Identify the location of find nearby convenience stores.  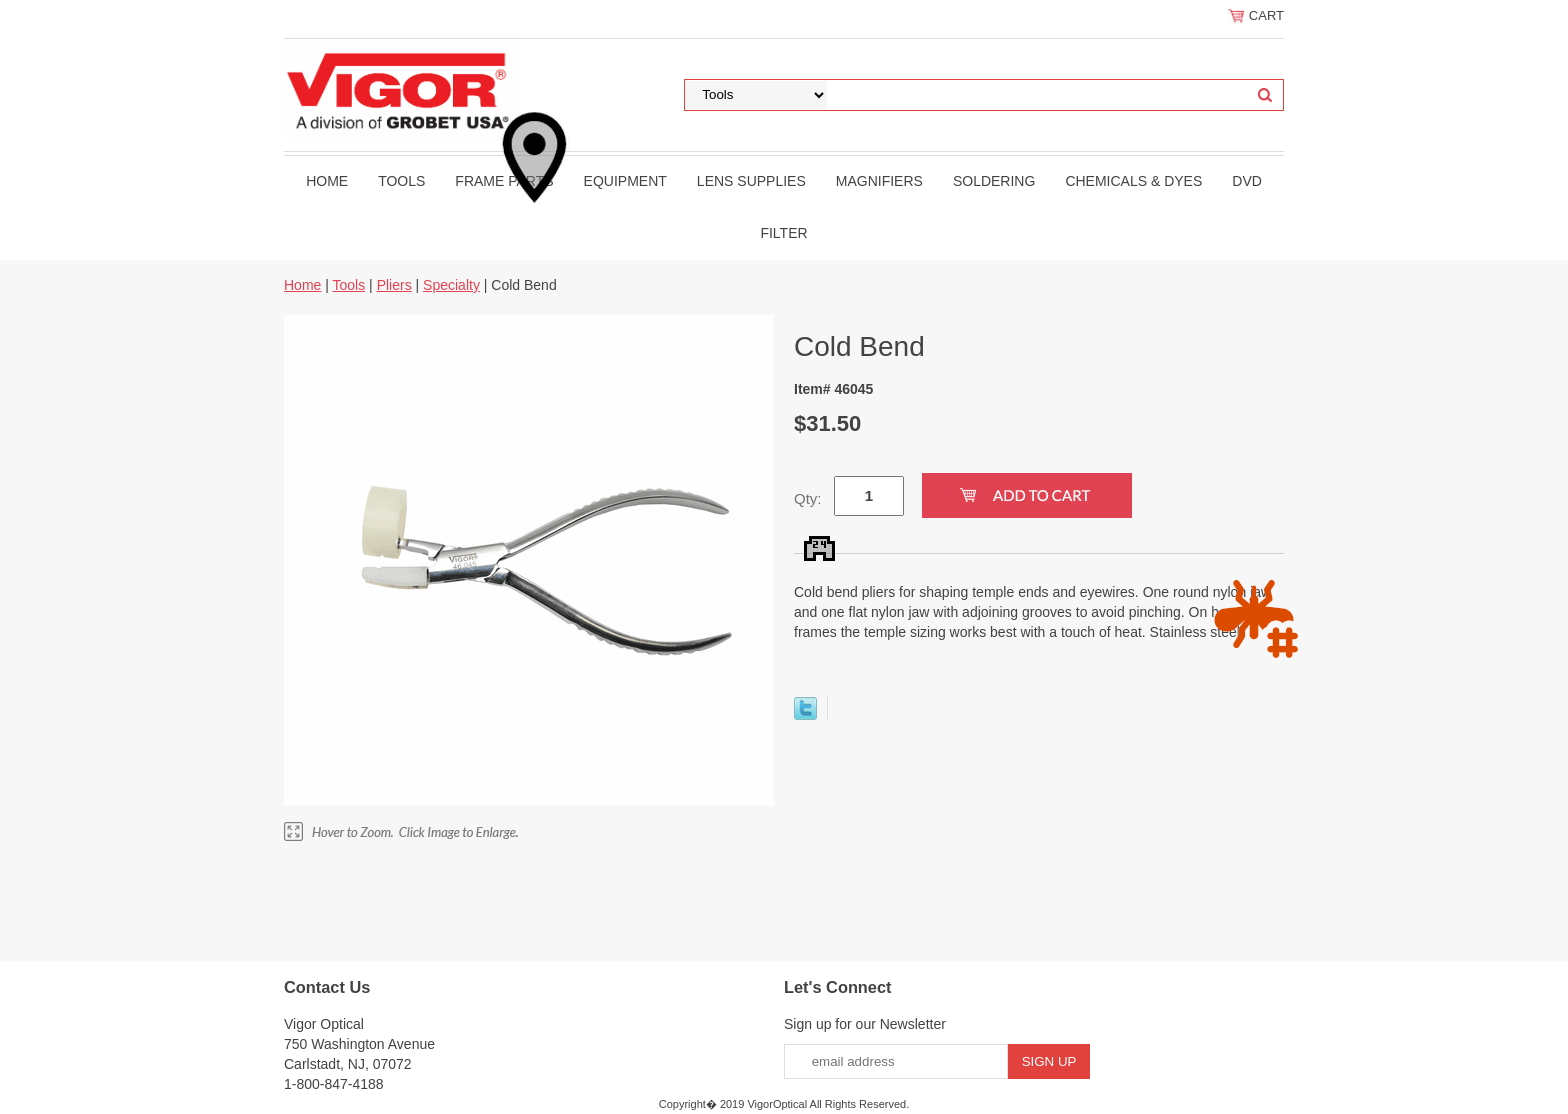
(819, 548).